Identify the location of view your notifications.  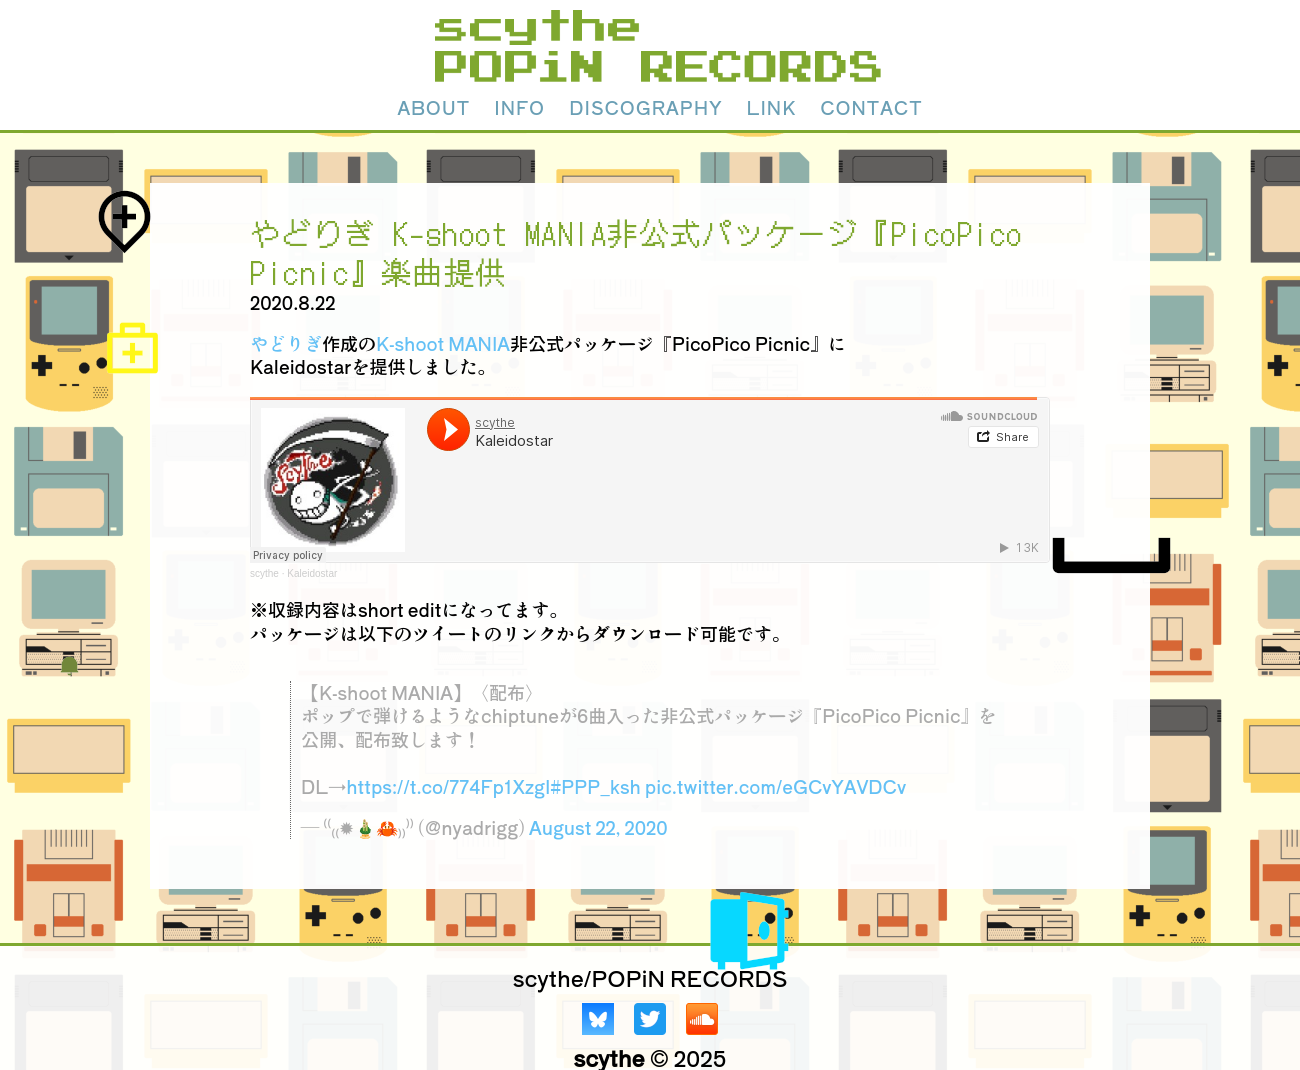
(69, 665).